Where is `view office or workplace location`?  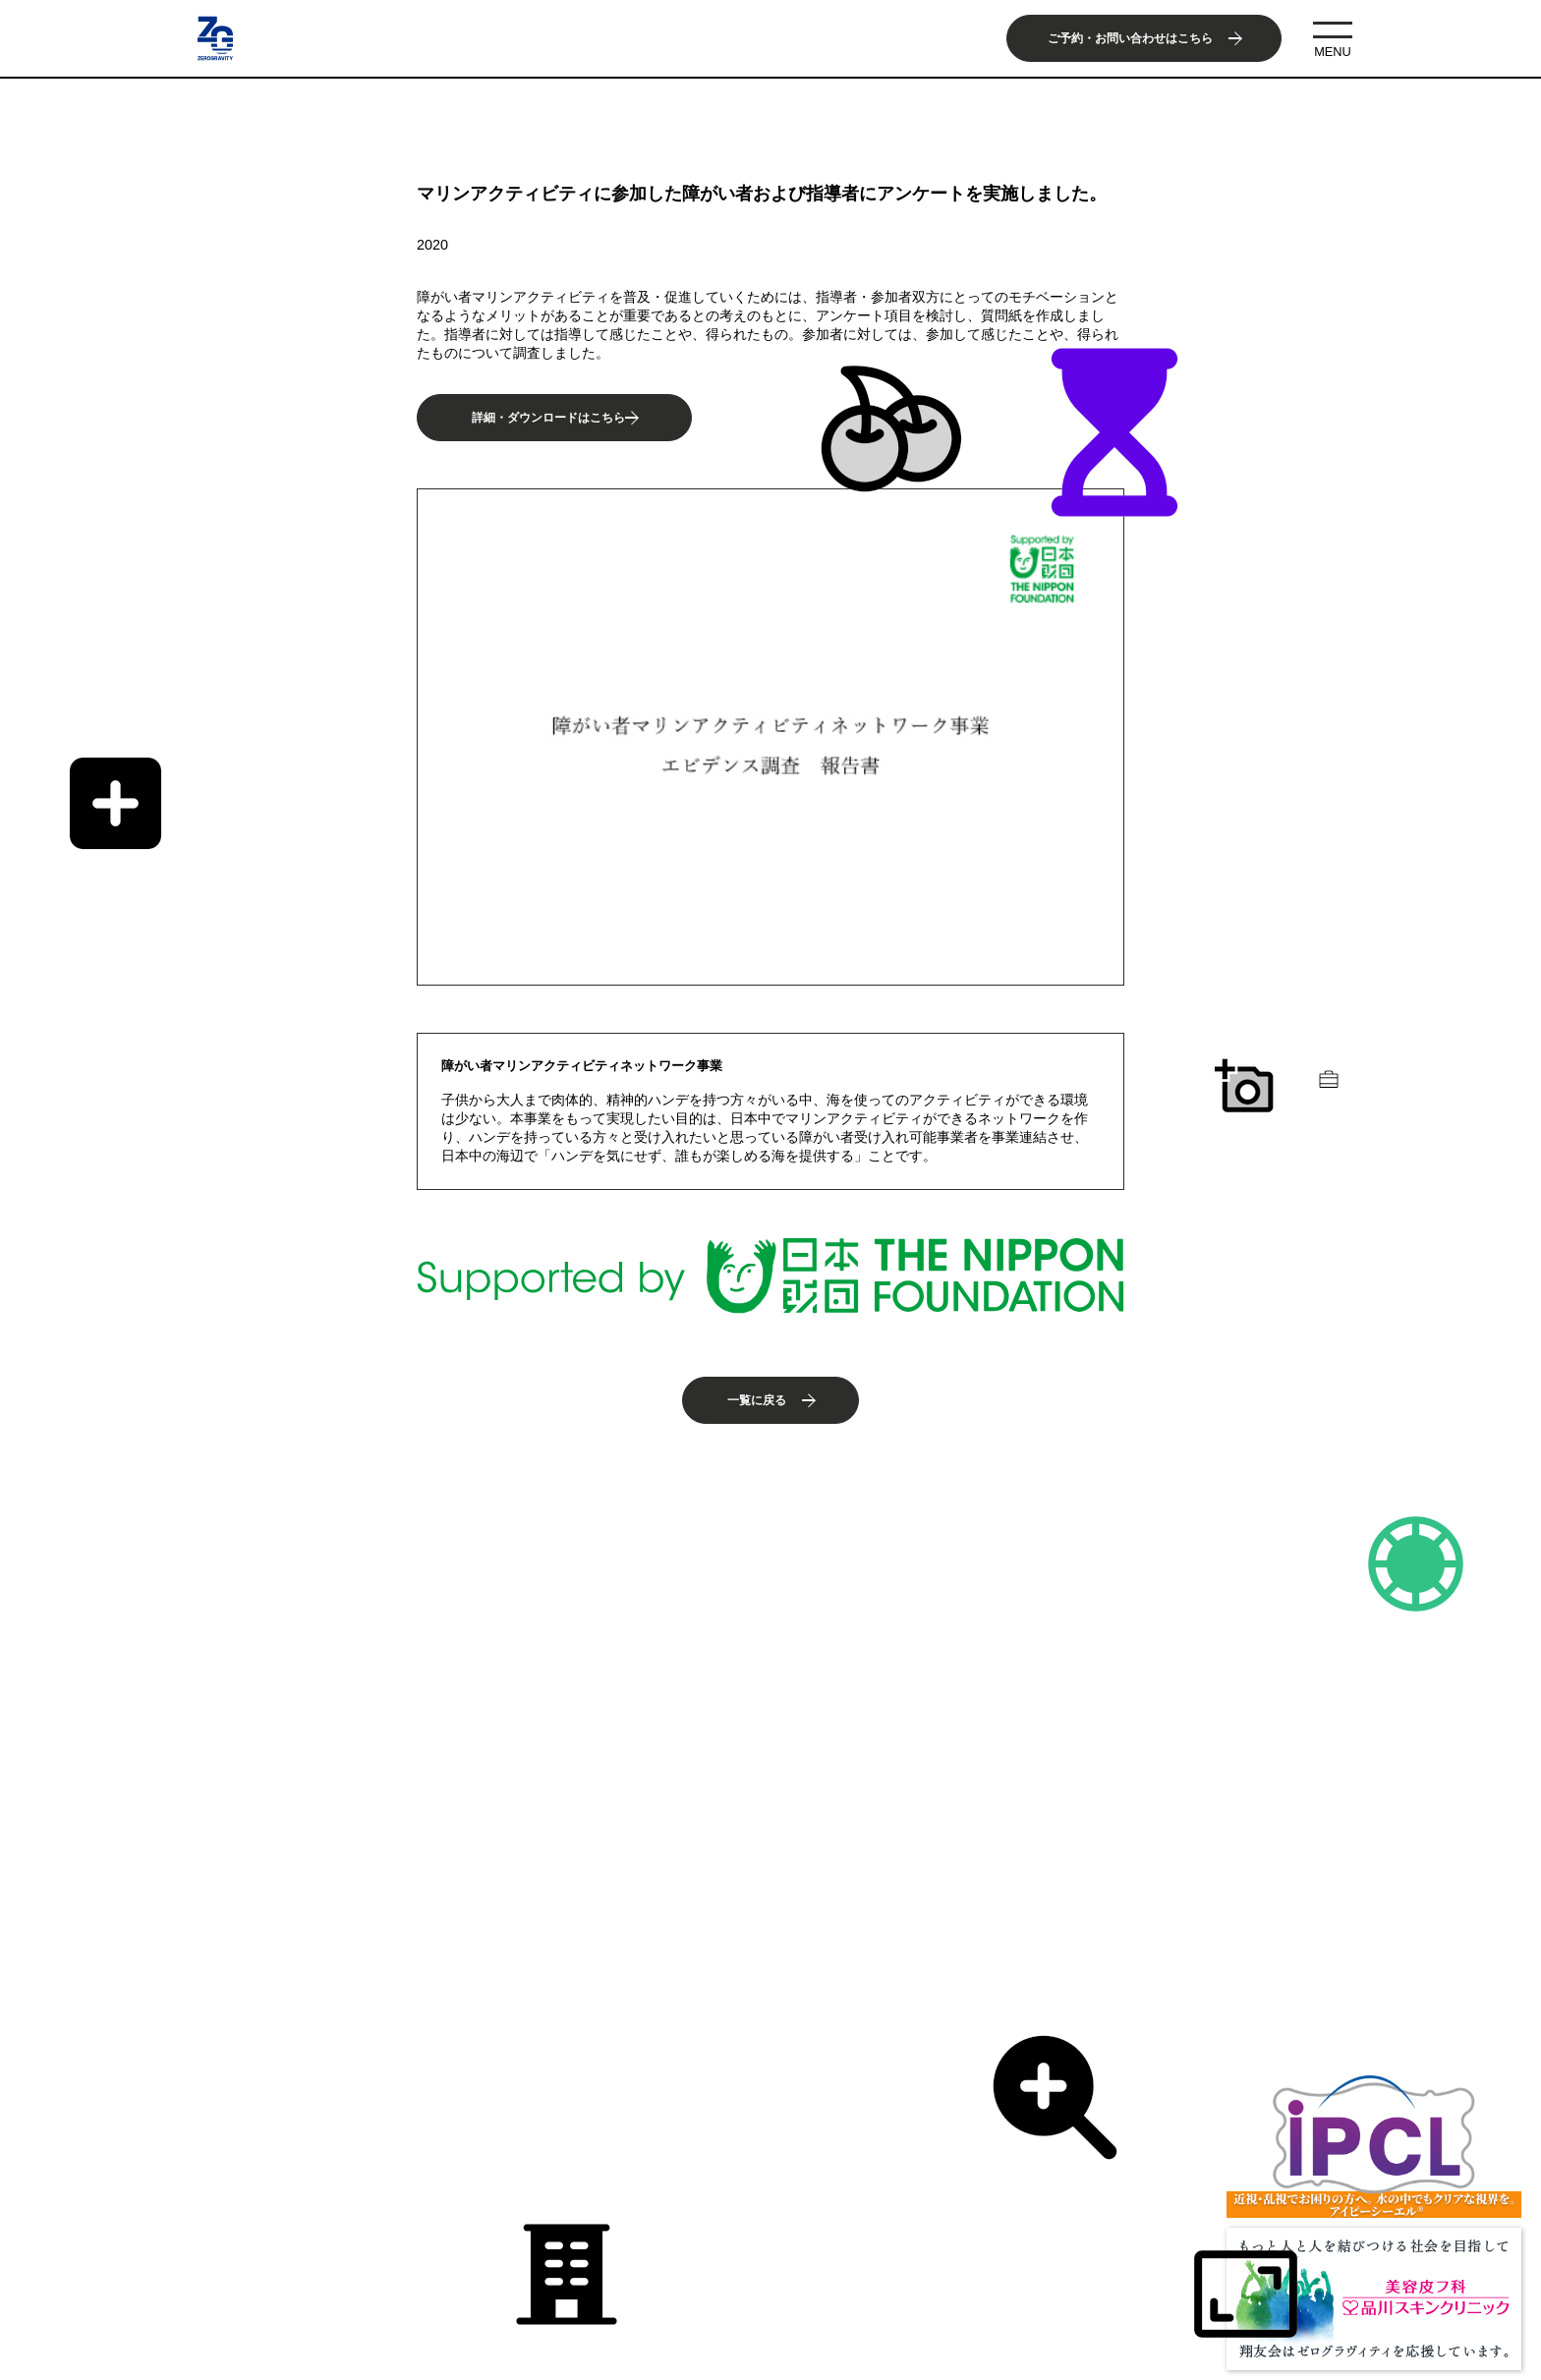 view office or workplace location is located at coordinates (566, 2274).